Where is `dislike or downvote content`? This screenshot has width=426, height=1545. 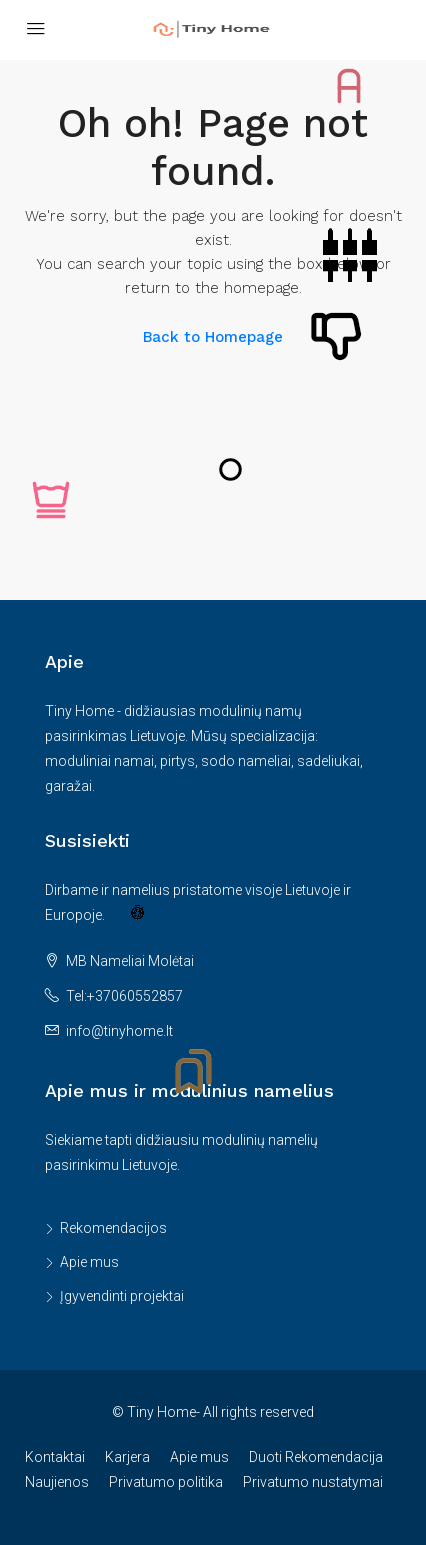 dislike or downvote content is located at coordinates (337, 336).